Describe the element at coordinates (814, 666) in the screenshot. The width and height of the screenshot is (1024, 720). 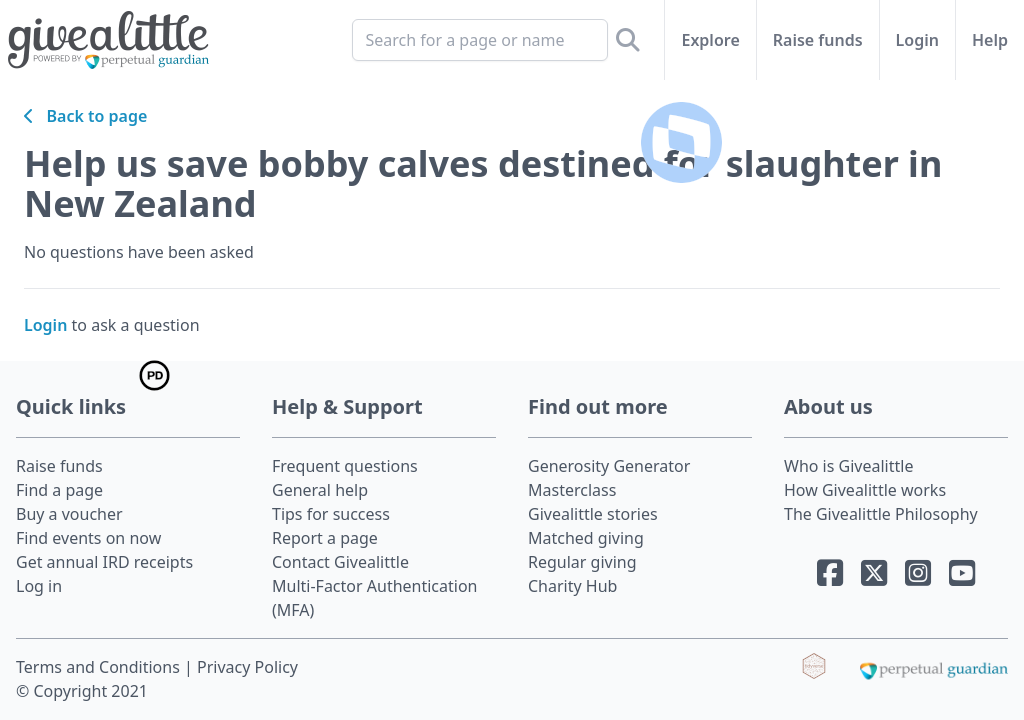
I see `tidyverse logo - R data science package collection` at that location.